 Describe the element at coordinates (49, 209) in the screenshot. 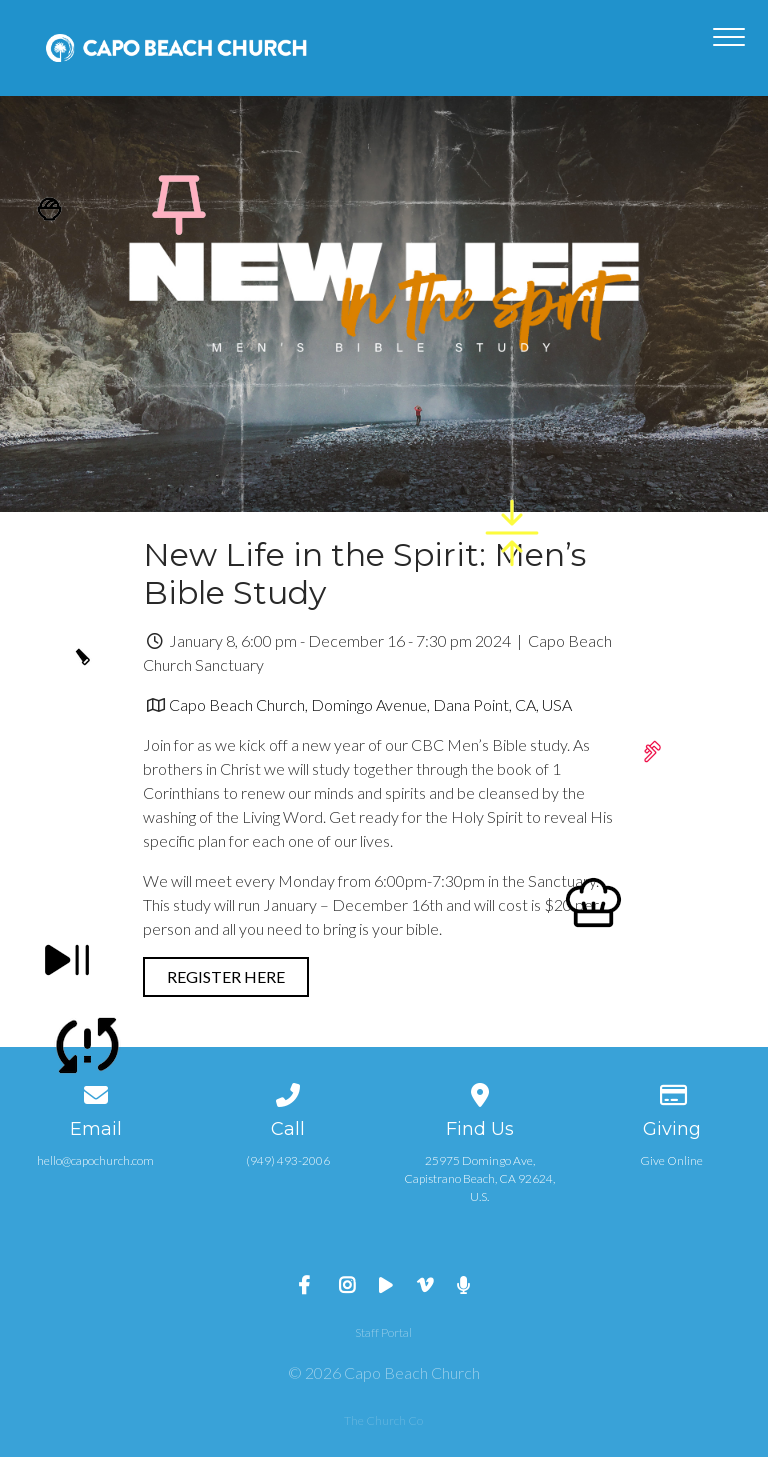

I see `view food or meal options` at that location.